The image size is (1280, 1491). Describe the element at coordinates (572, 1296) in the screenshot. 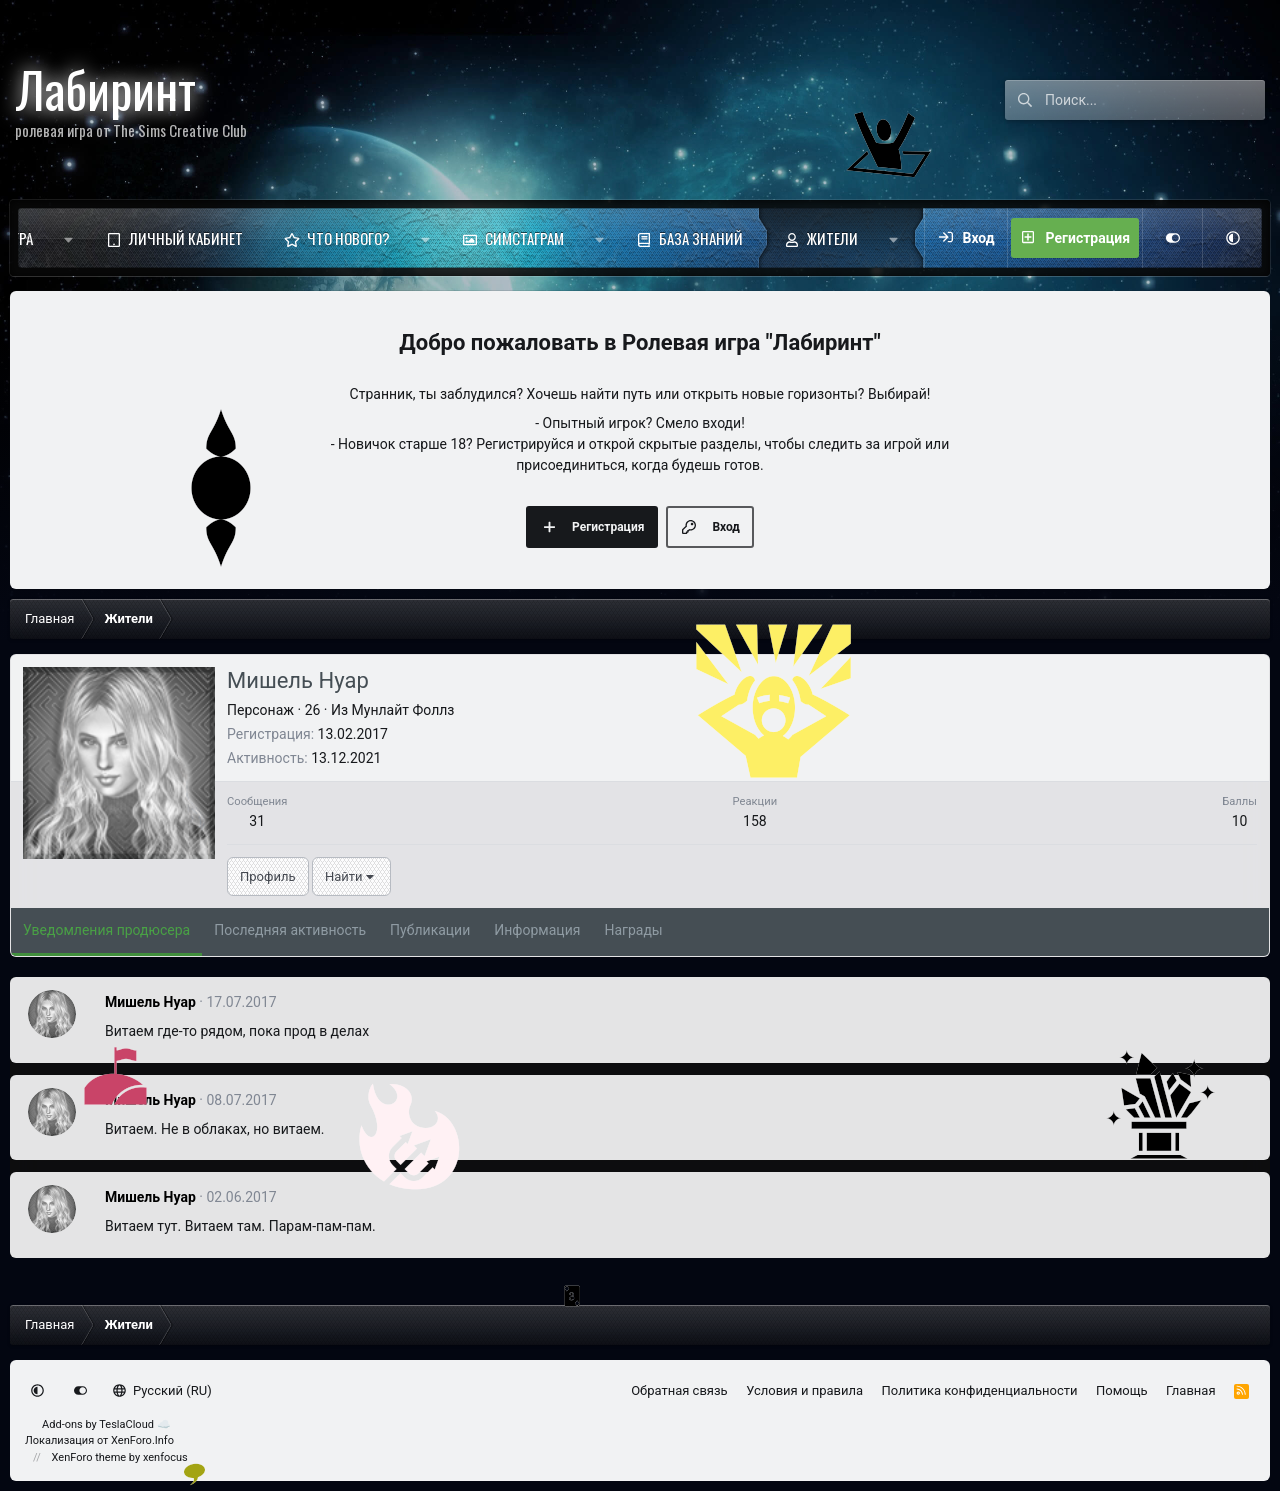

I see `three of diamonds playing card` at that location.